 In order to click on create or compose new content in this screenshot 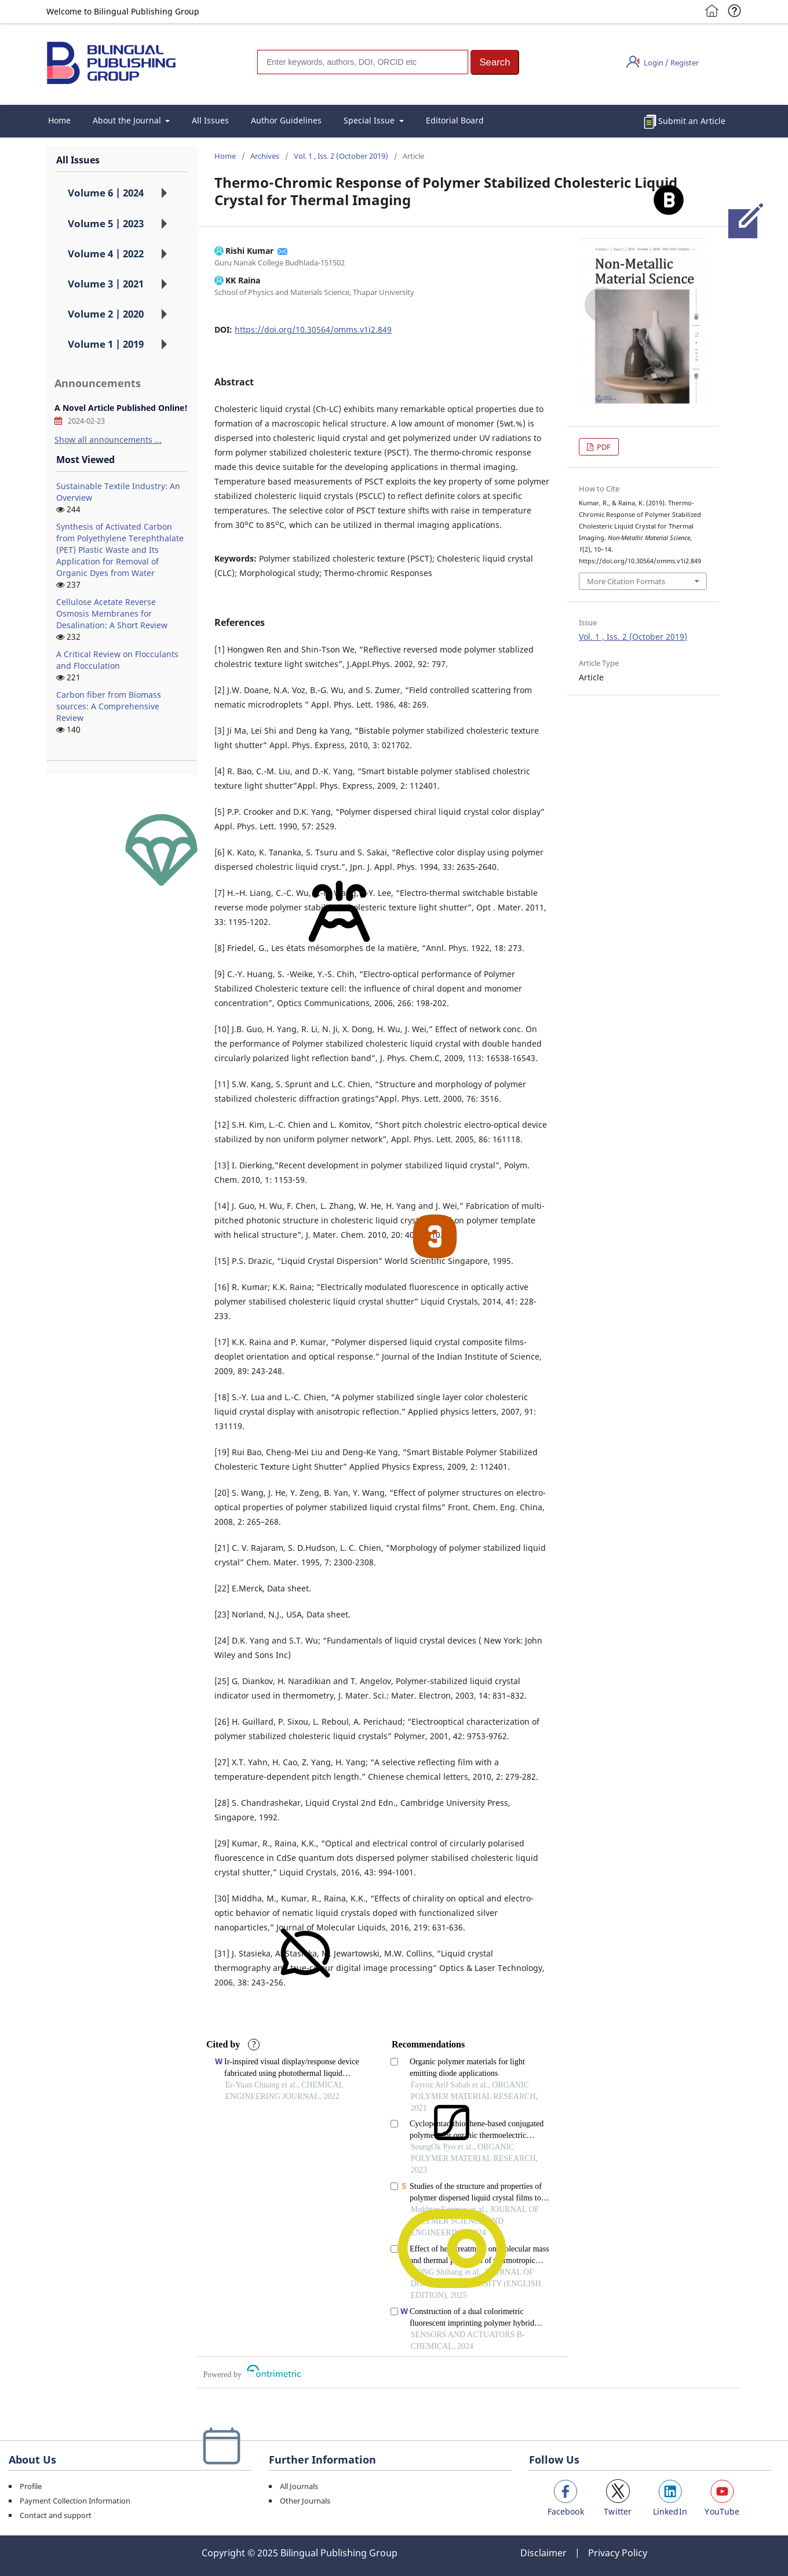, I will do `click(745, 221)`.